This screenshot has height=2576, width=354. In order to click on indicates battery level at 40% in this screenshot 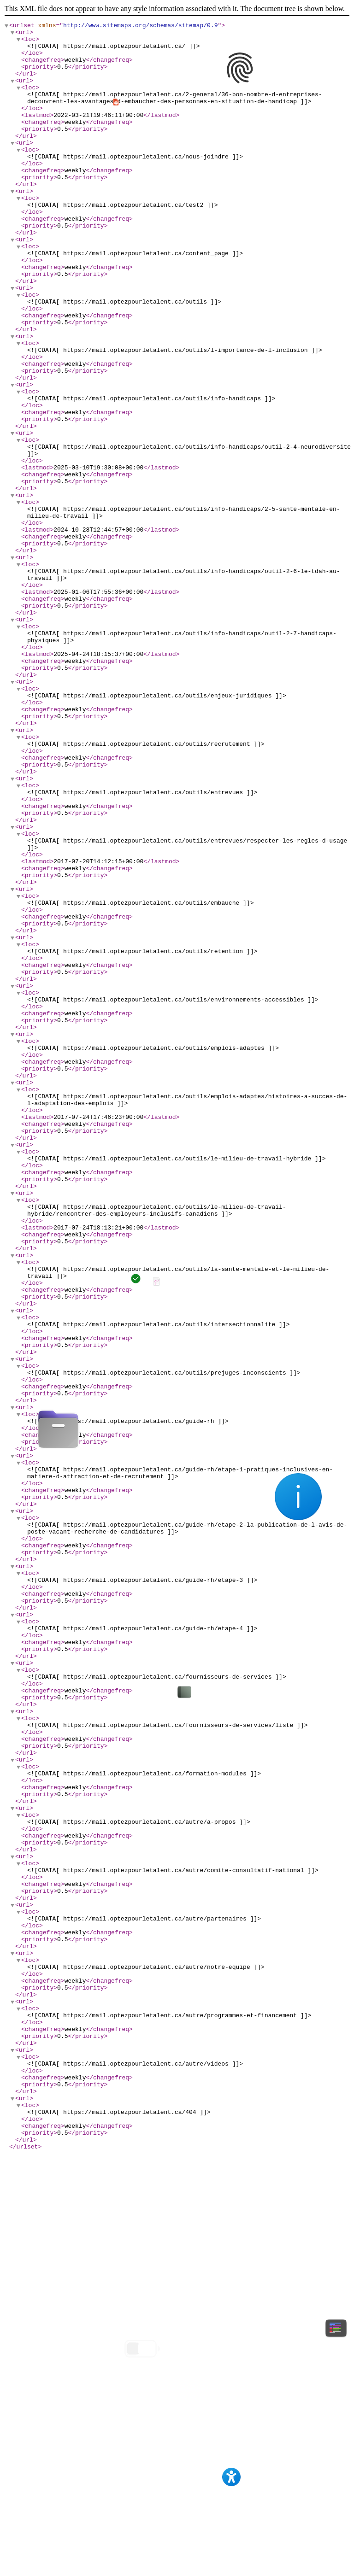, I will do `click(142, 2348)`.